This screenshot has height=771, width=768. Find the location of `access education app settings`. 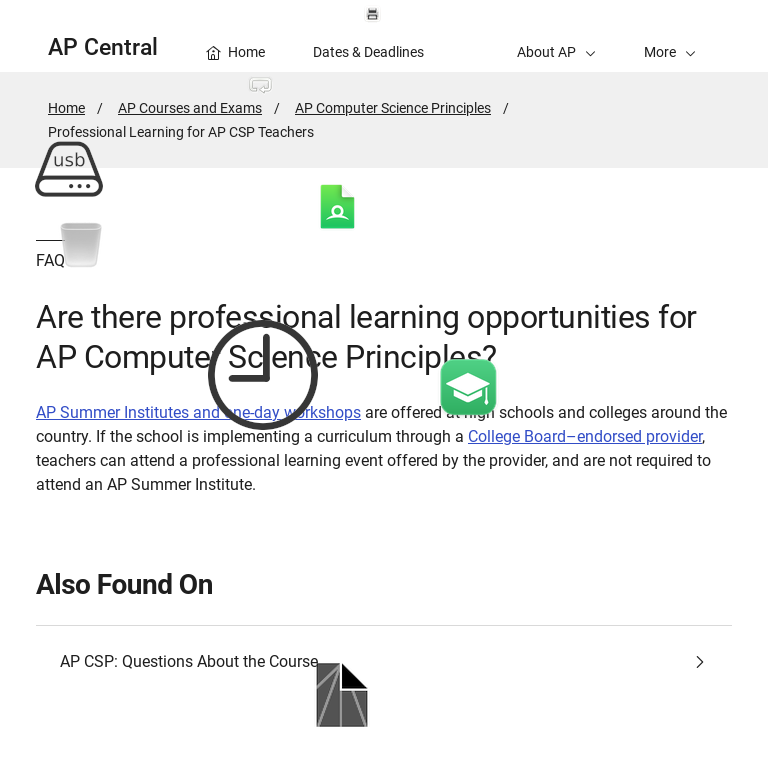

access education app settings is located at coordinates (468, 387).